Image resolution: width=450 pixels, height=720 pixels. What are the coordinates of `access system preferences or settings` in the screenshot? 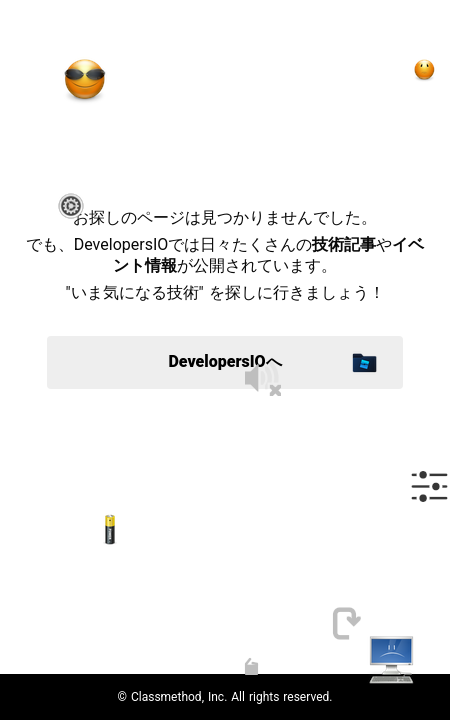 It's located at (429, 486).